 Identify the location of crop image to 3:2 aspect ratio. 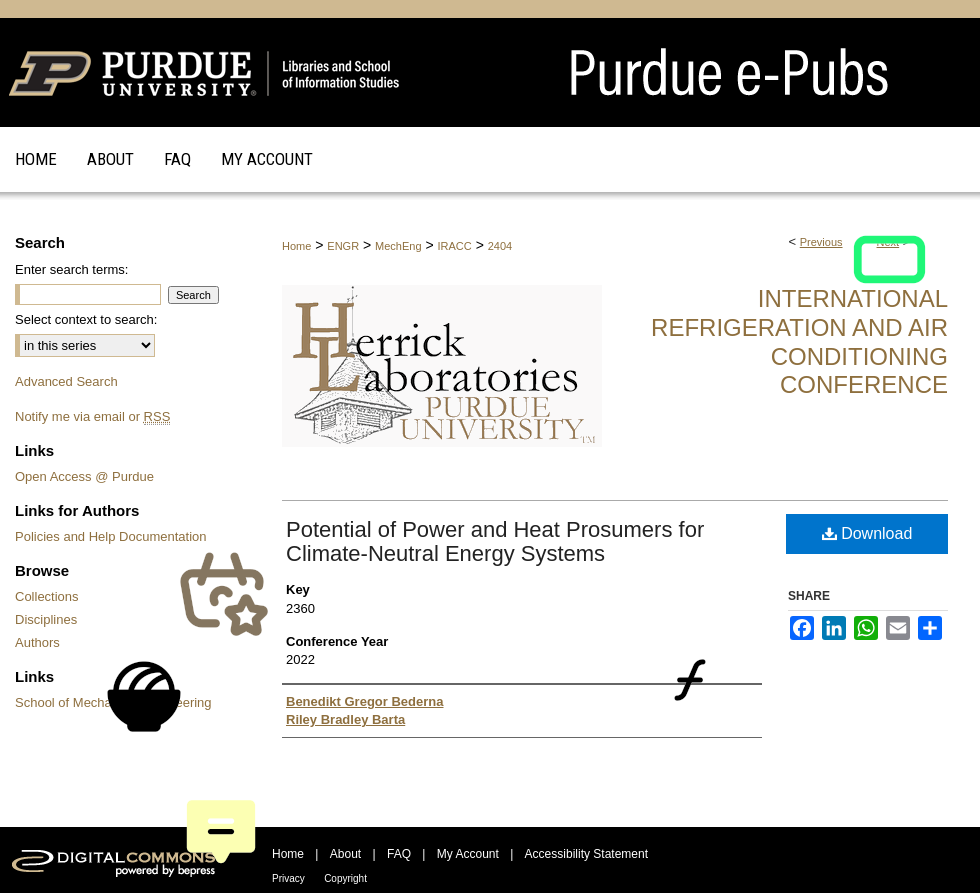
(889, 259).